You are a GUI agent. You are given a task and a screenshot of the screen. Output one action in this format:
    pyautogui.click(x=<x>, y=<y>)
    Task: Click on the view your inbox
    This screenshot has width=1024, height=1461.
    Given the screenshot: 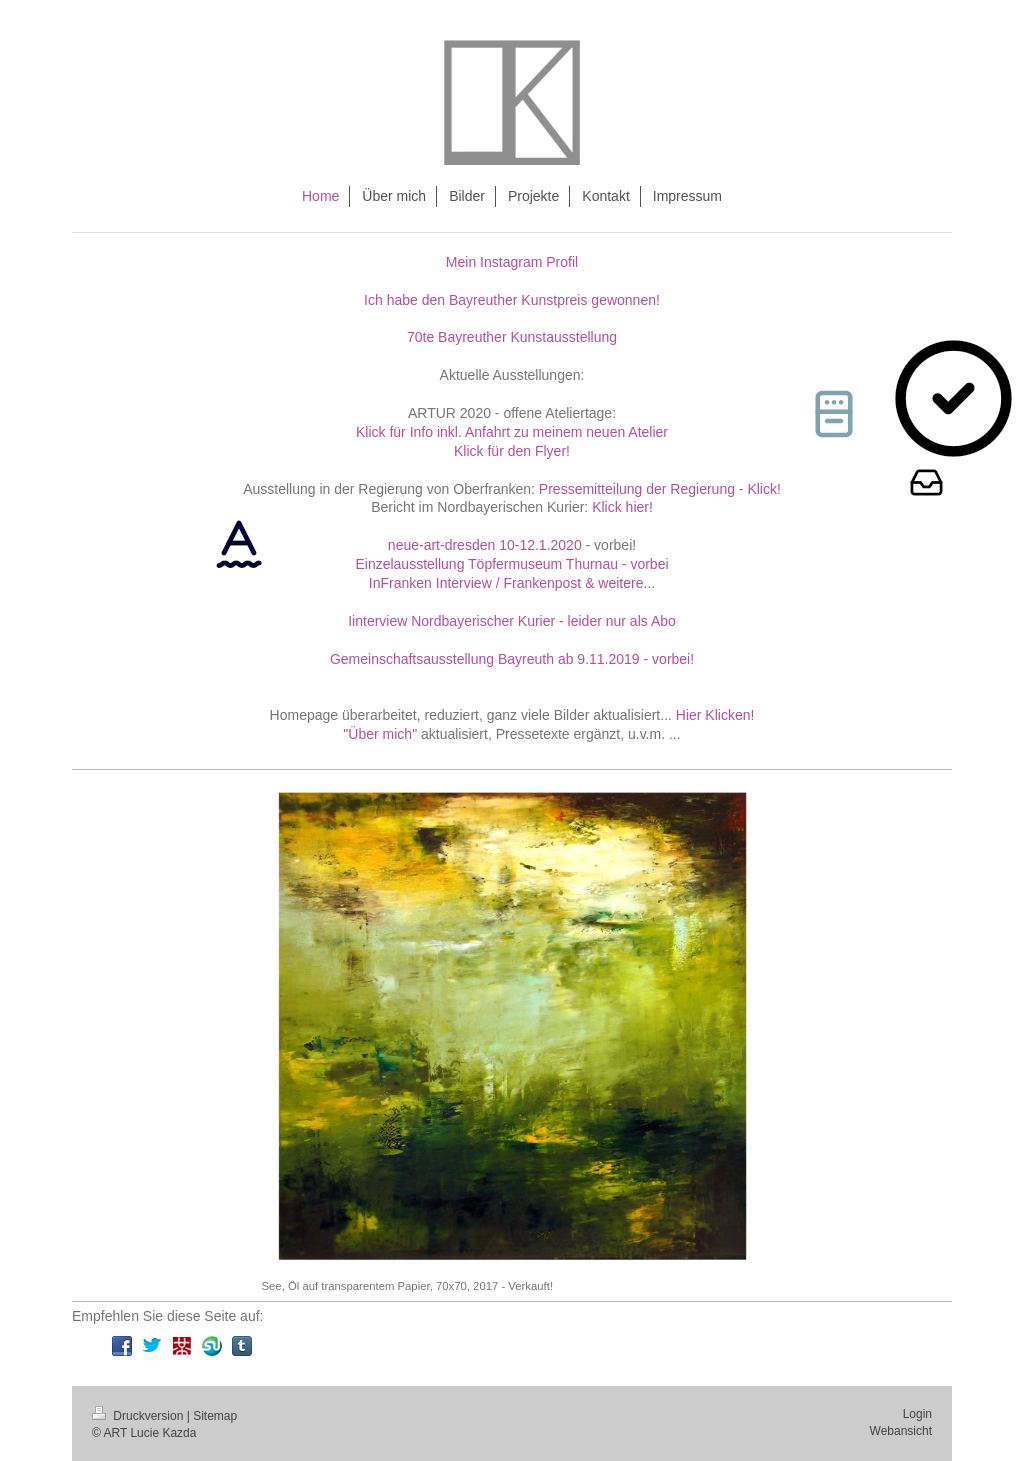 What is the action you would take?
    pyautogui.click(x=926, y=482)
    